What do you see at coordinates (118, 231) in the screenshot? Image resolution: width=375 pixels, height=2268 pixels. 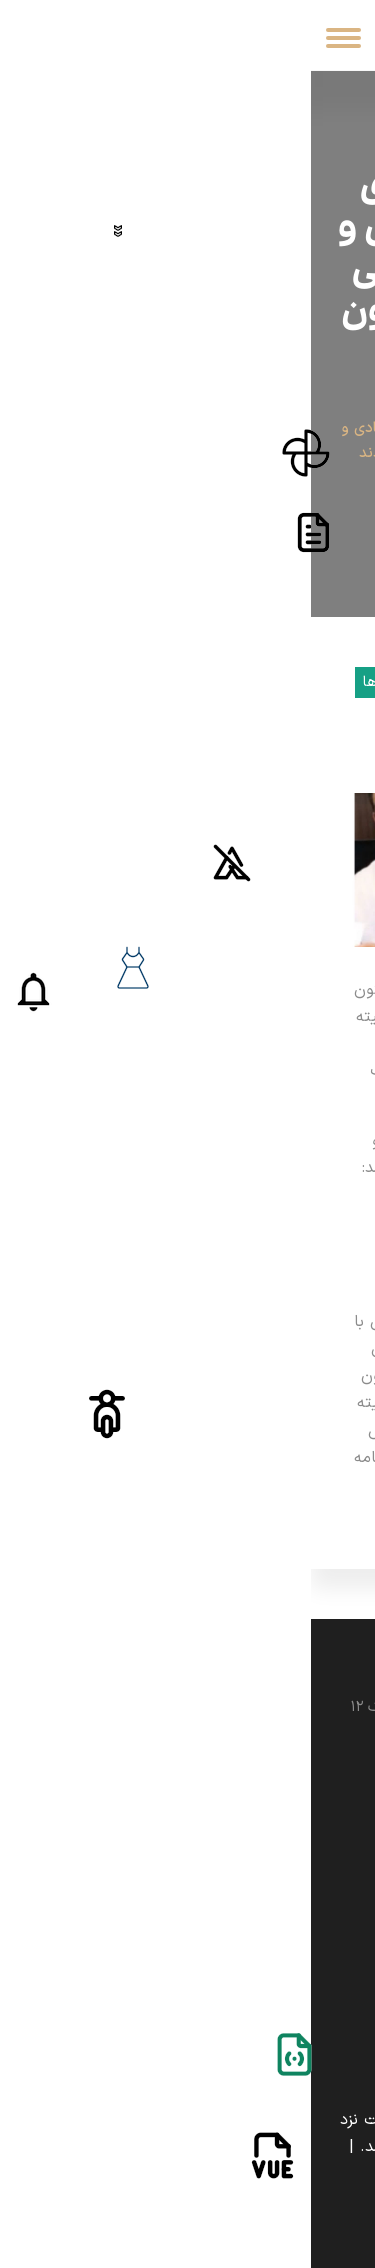 I see `view earned badges or achievements` at bounding box center [118, 231].